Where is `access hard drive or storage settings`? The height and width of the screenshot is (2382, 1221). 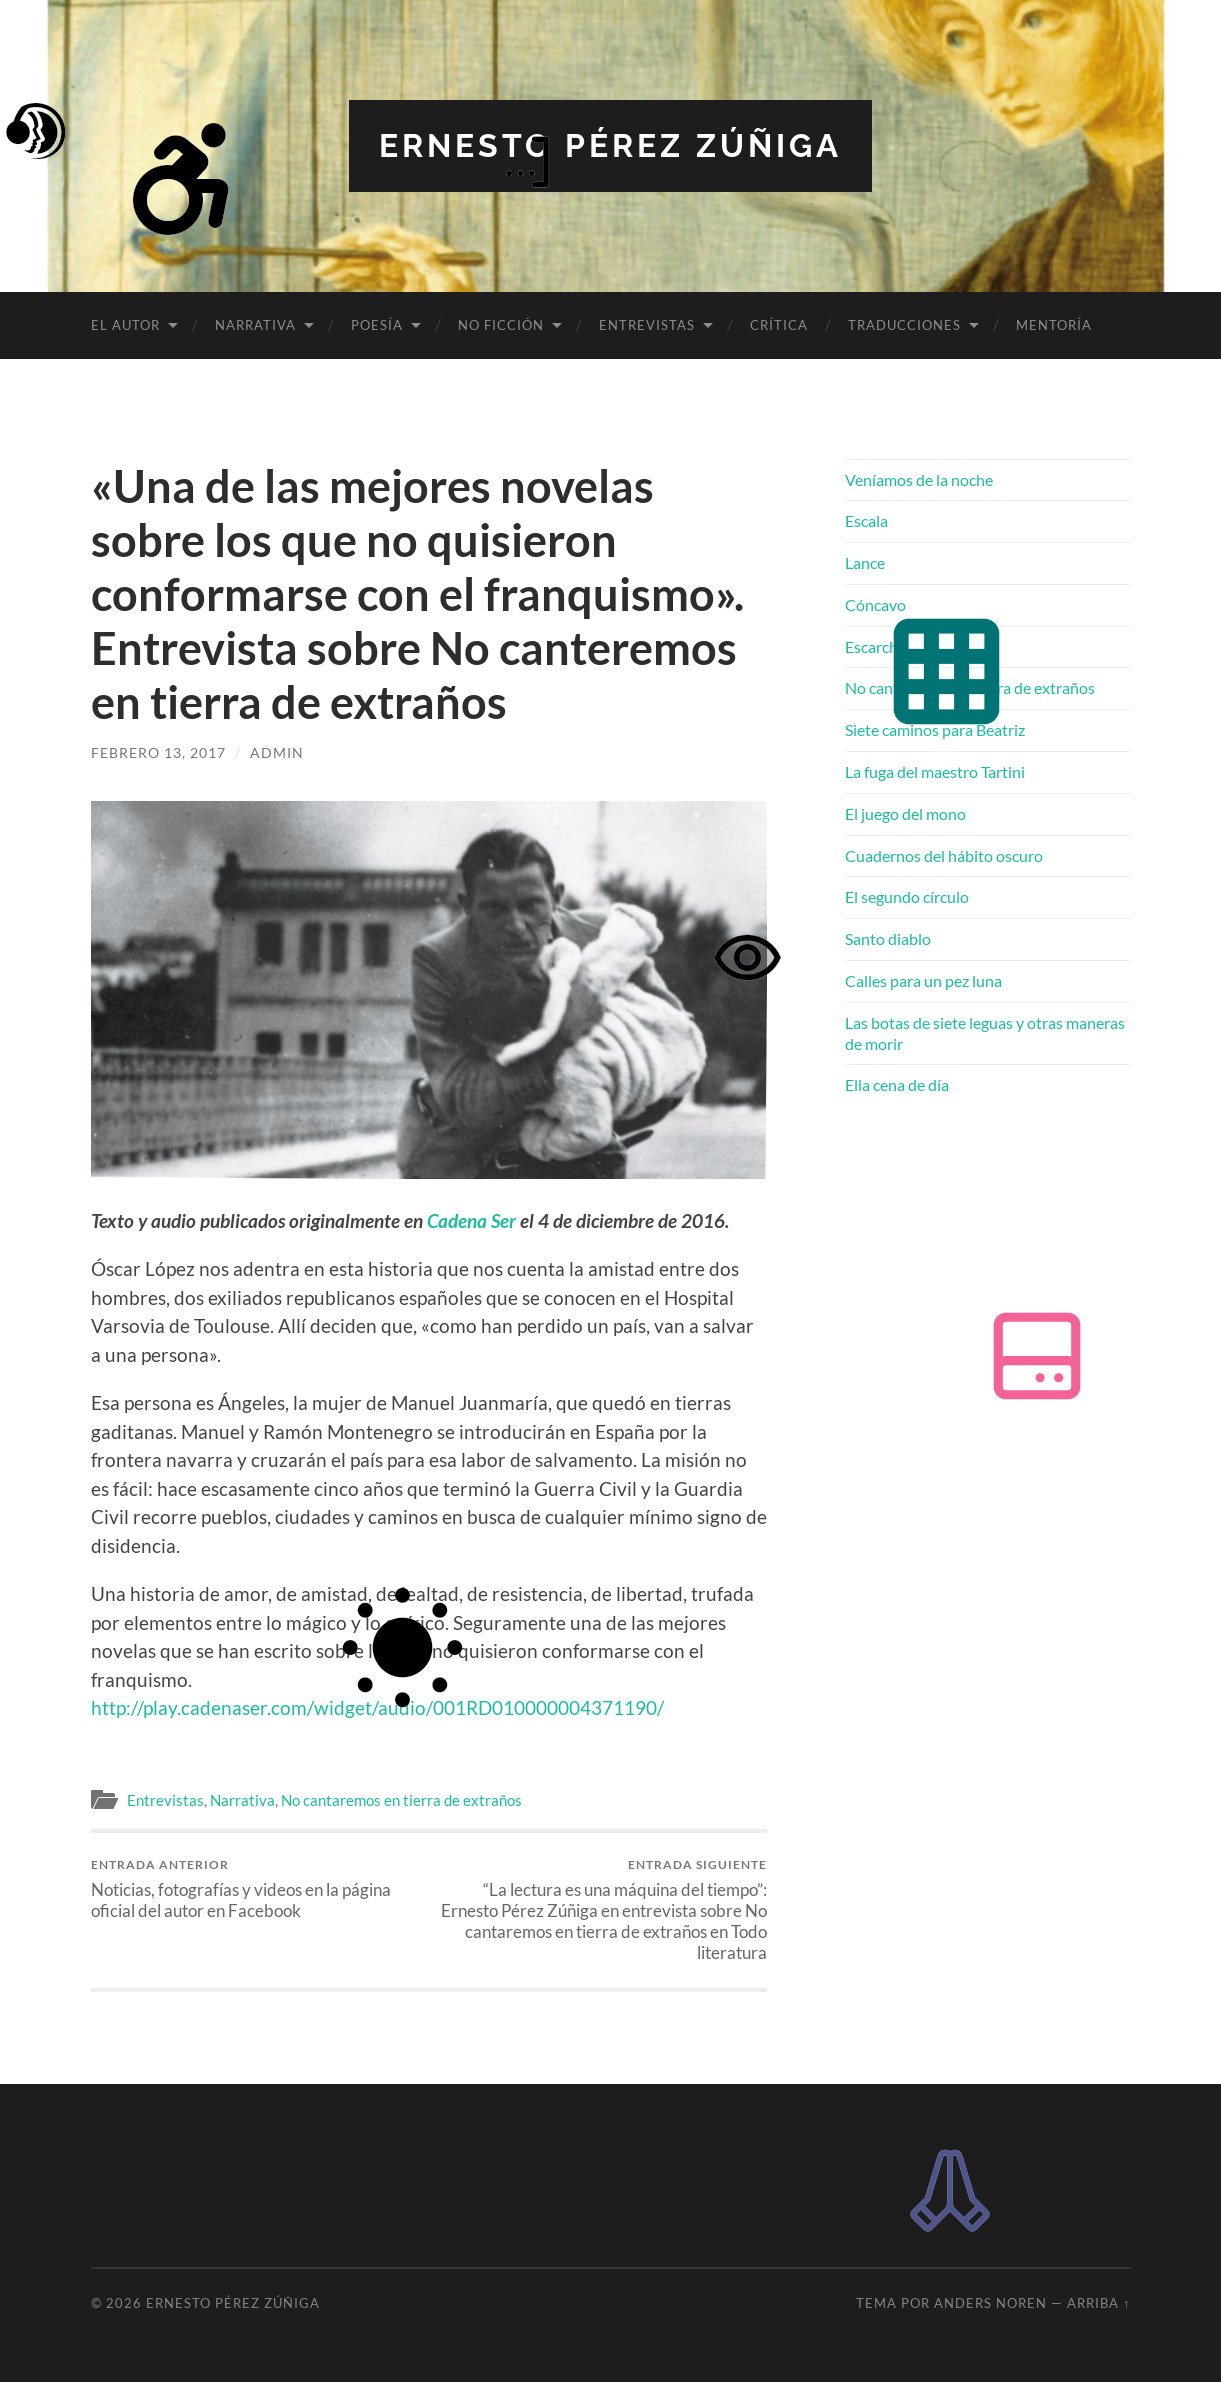
access hard drive or storage settings is located at coordinates (1037, 1356).